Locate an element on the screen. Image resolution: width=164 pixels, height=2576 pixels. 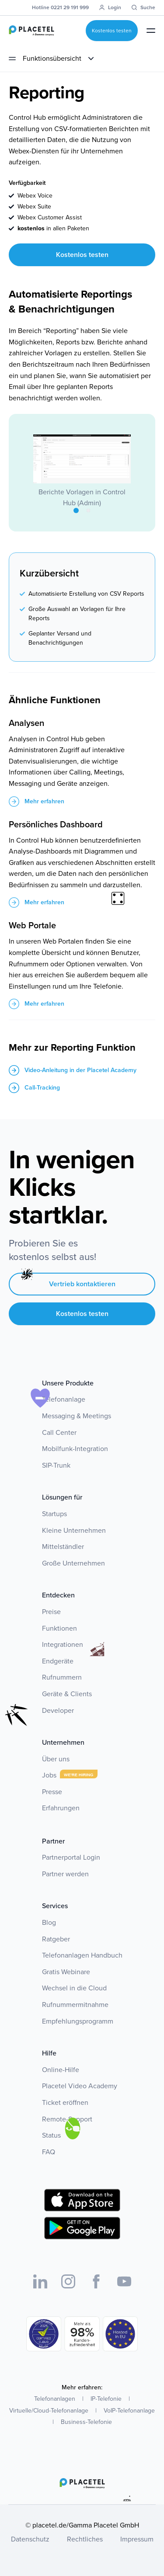
access space or astronomy-themed content is located at coordinates (27, 1274).